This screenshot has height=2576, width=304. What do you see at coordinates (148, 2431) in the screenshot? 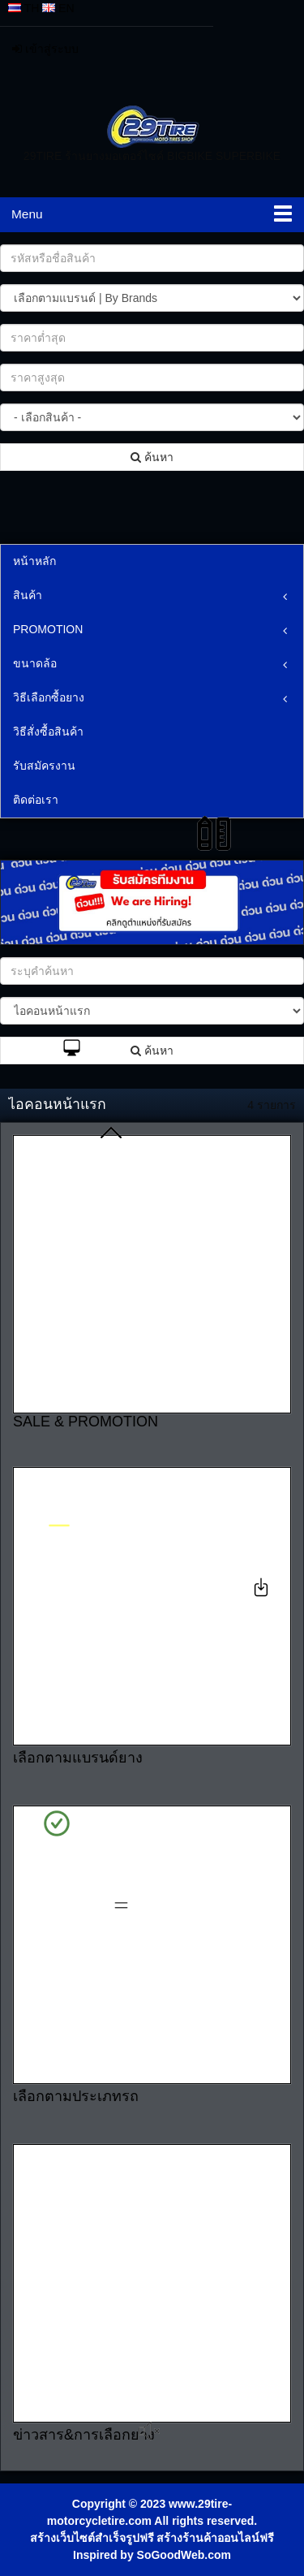
I see `mute audio or sound` at bounding box center [148, 2431].